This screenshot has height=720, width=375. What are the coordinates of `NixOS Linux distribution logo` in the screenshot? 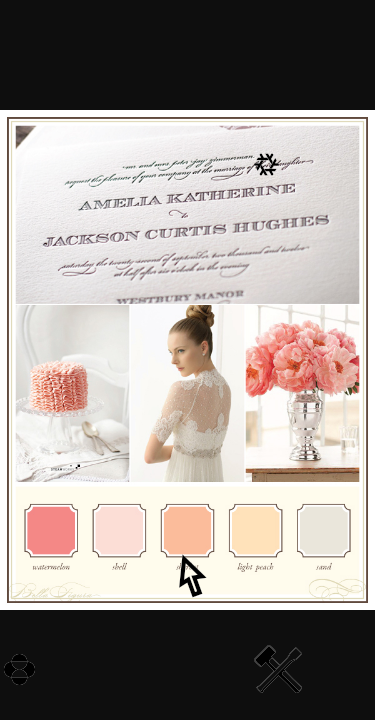 It's located at (266, 164).